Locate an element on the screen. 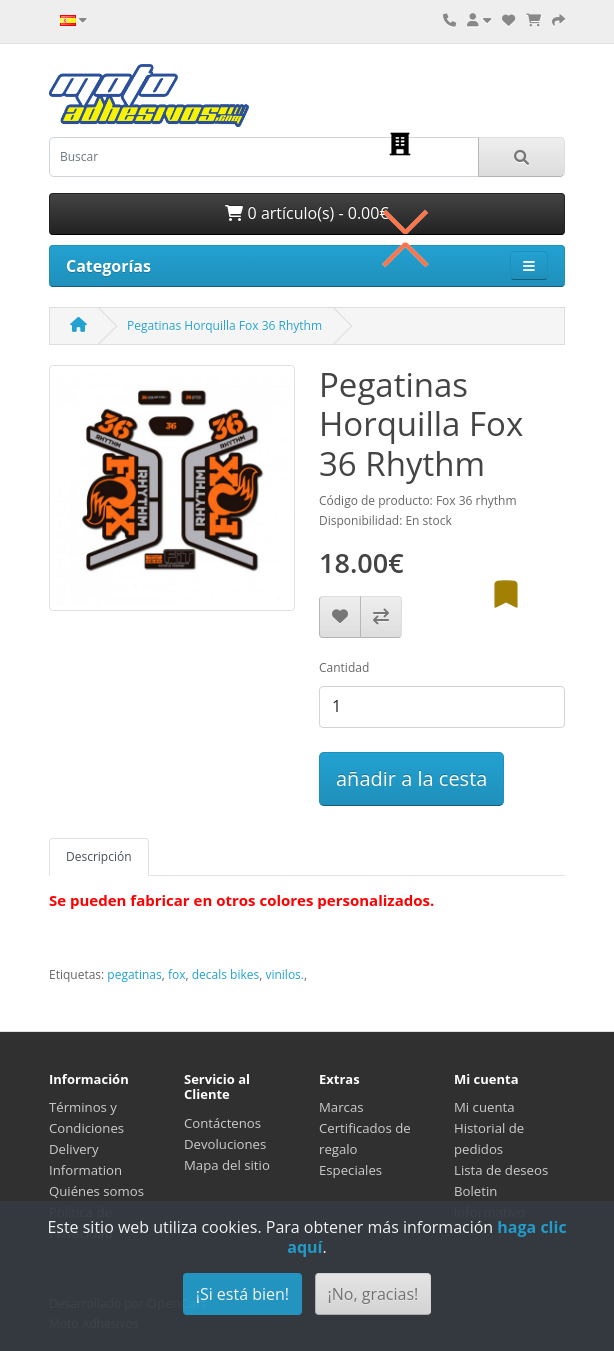  view office or workplace information is located at coordinates (400, 144).